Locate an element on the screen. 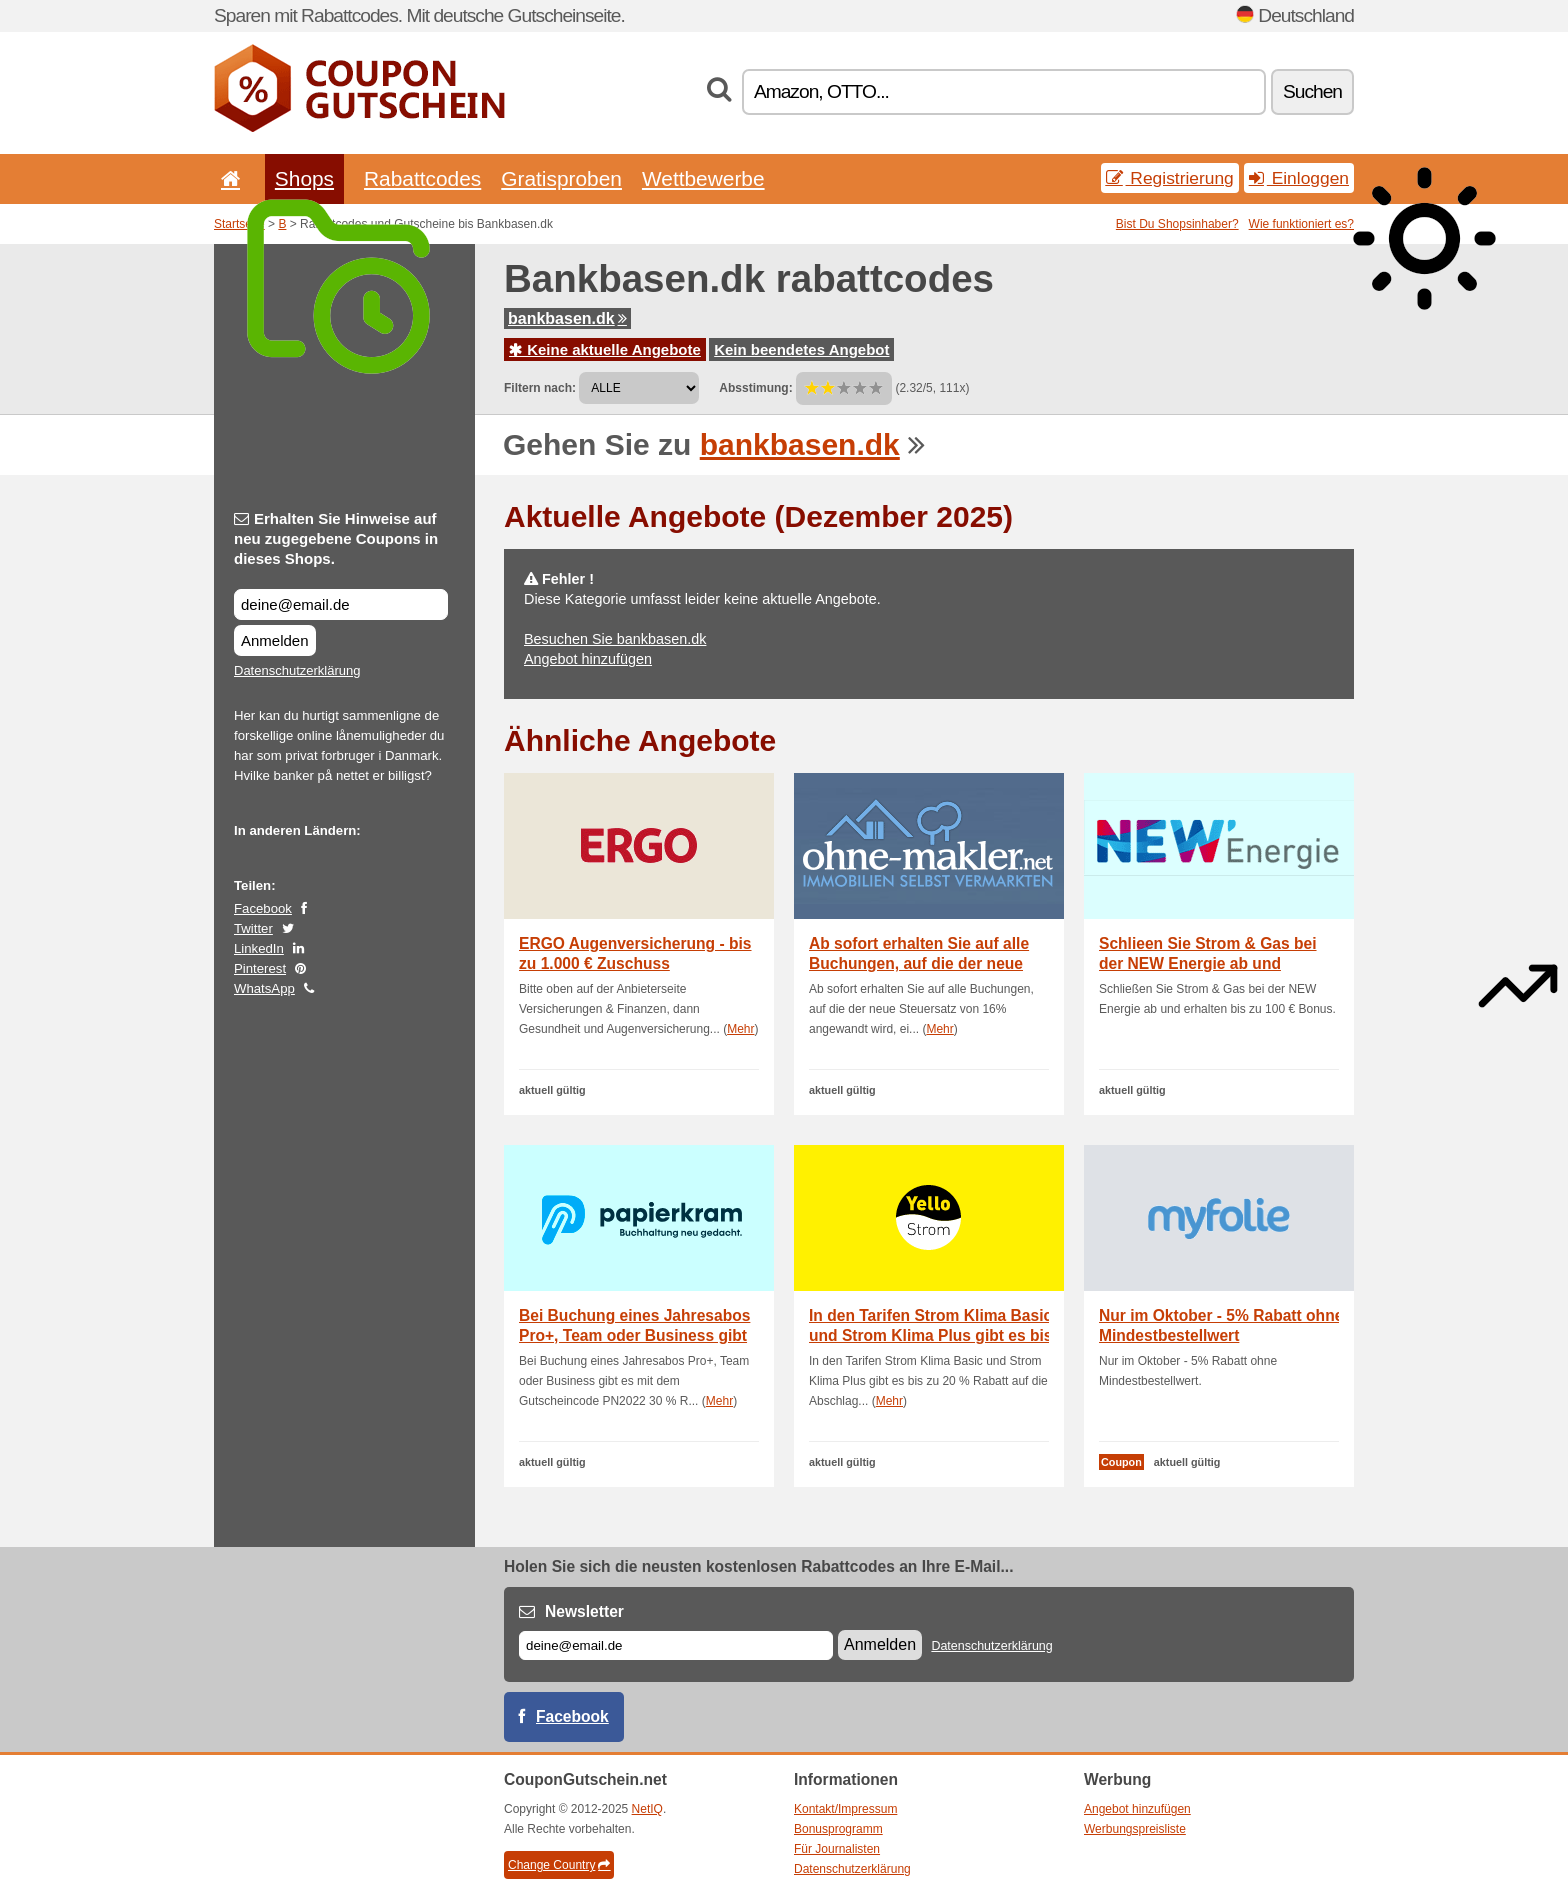  view trending or popular content is located at coordinates (1518, 986).